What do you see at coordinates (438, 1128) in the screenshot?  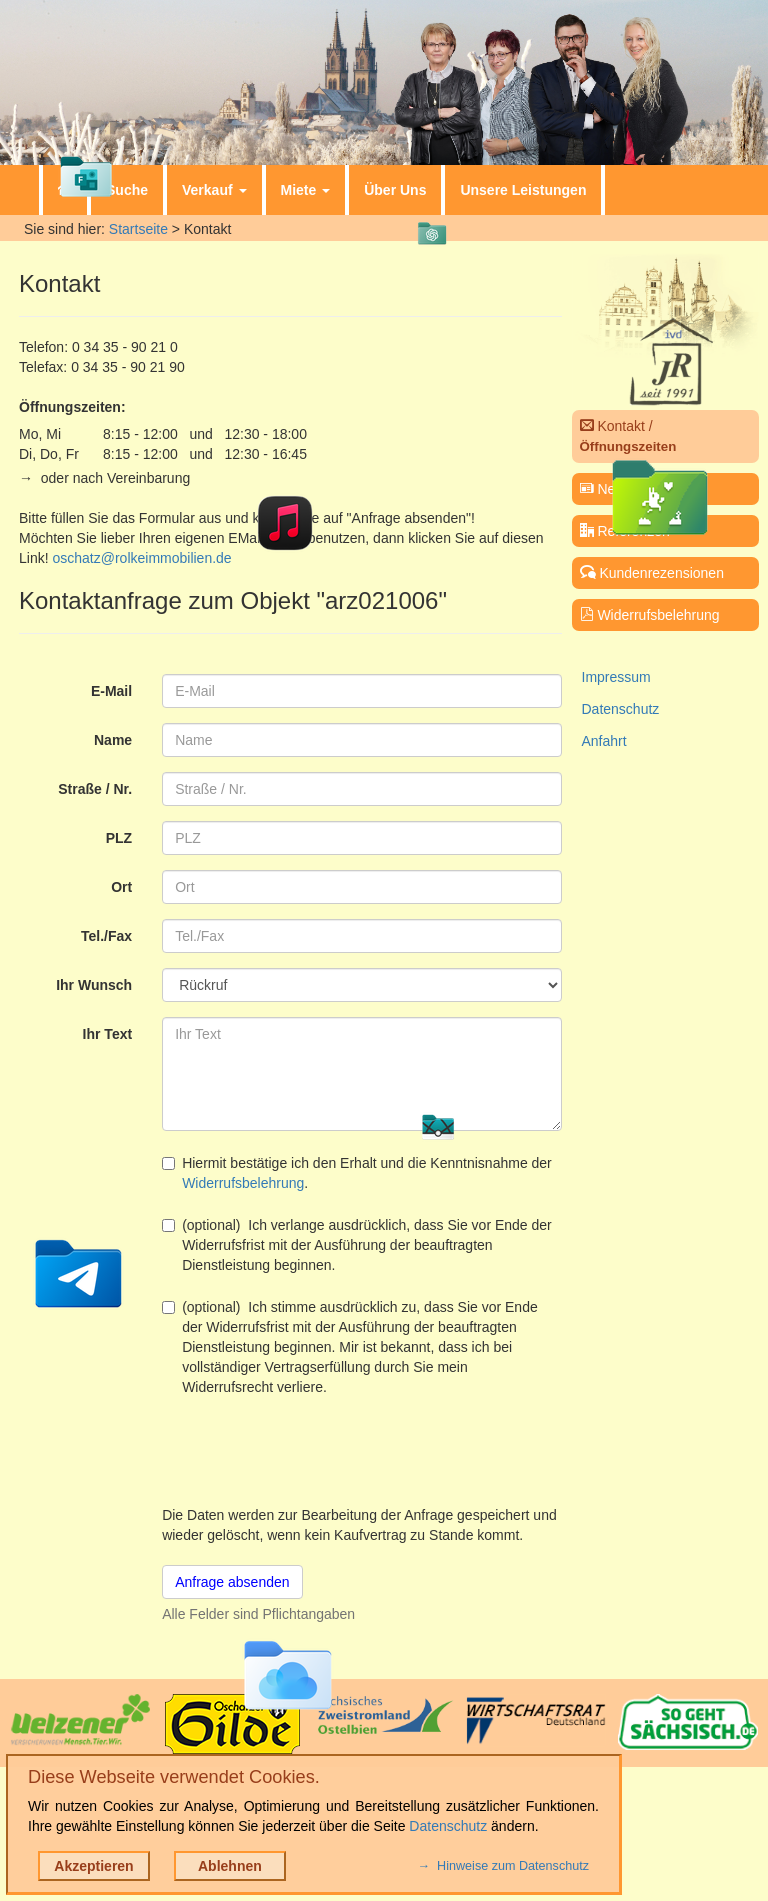 I see `folder for pokémon net ball collection or related game assets` at bounding box center [438, 1128].